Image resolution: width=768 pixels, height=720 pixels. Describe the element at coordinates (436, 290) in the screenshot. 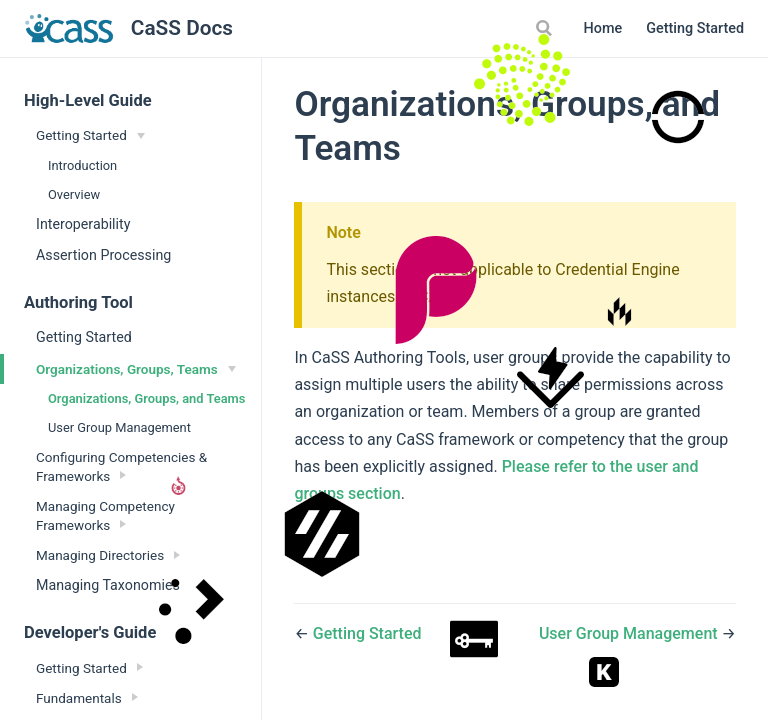

I see `open Plausible Analytics dashboard` at that location.